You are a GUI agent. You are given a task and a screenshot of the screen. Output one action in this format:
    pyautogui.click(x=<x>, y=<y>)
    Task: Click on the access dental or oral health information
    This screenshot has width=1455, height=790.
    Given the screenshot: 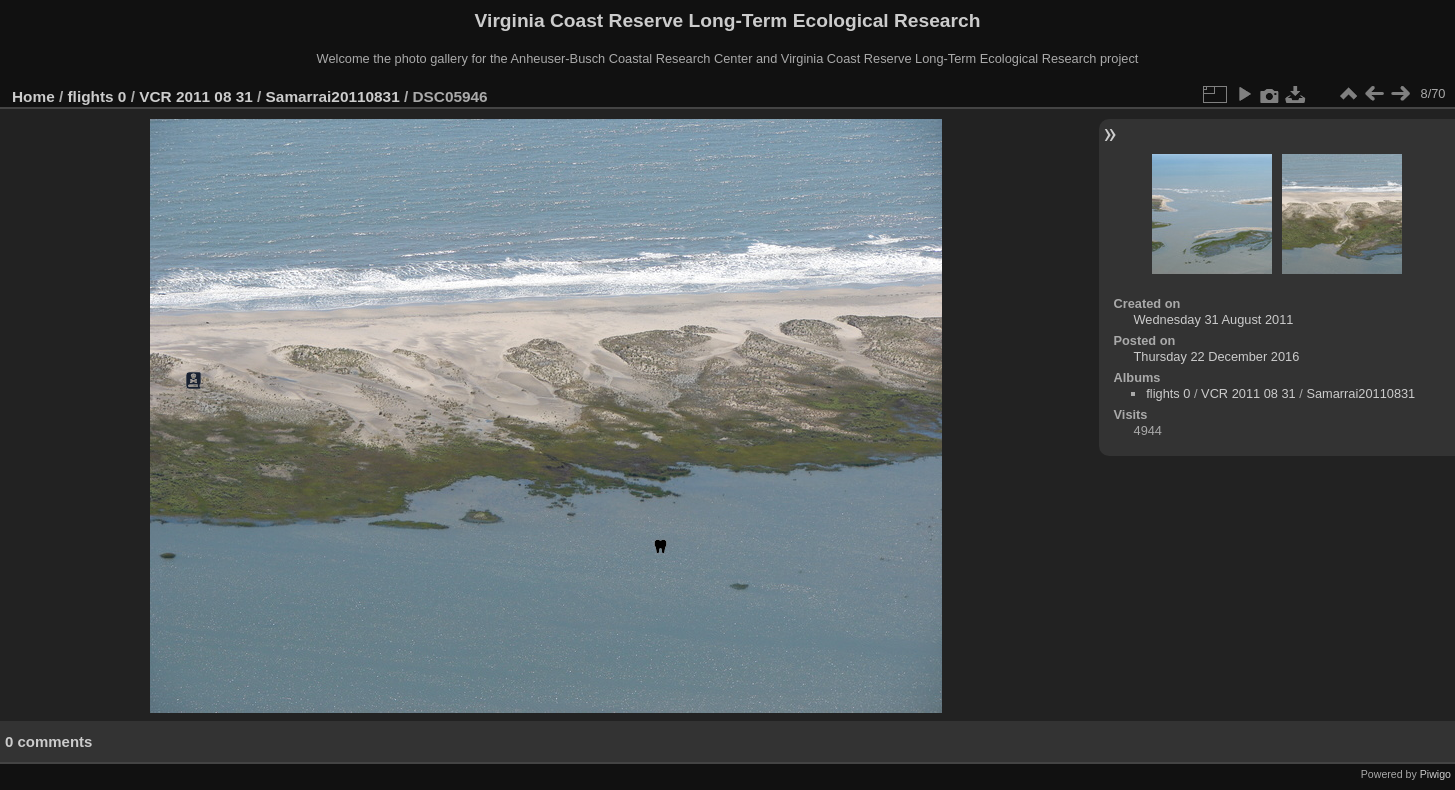 What is the action you would take?
    pyautogui.click(x=660, y=546)
    